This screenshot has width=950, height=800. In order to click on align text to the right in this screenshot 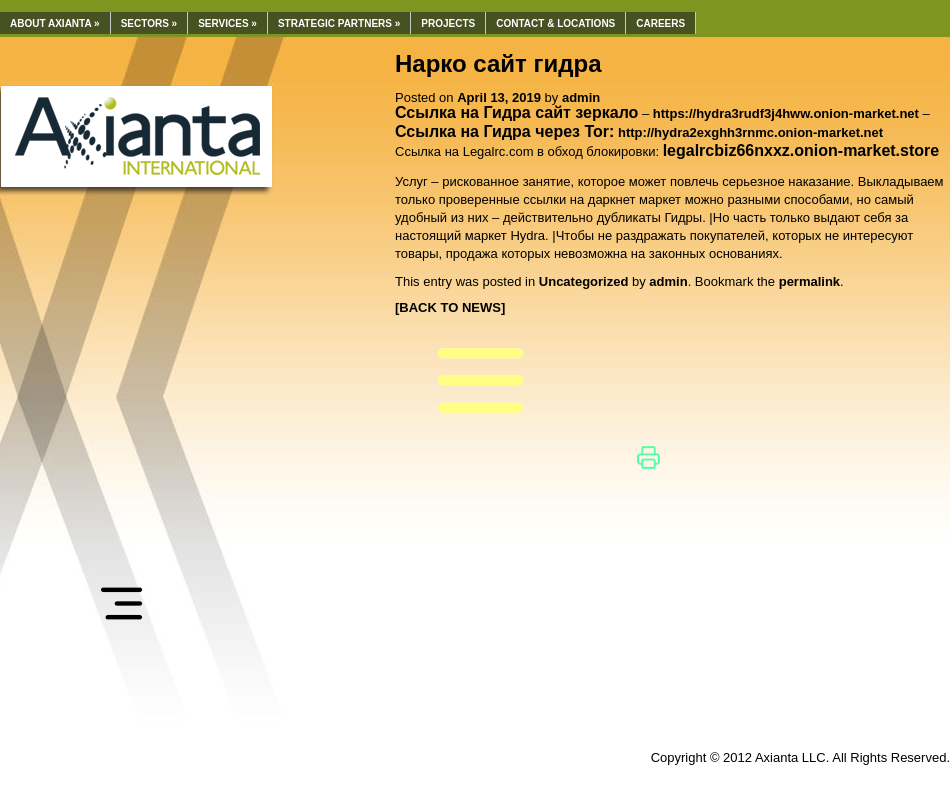, I will do `click(121, 603)`.